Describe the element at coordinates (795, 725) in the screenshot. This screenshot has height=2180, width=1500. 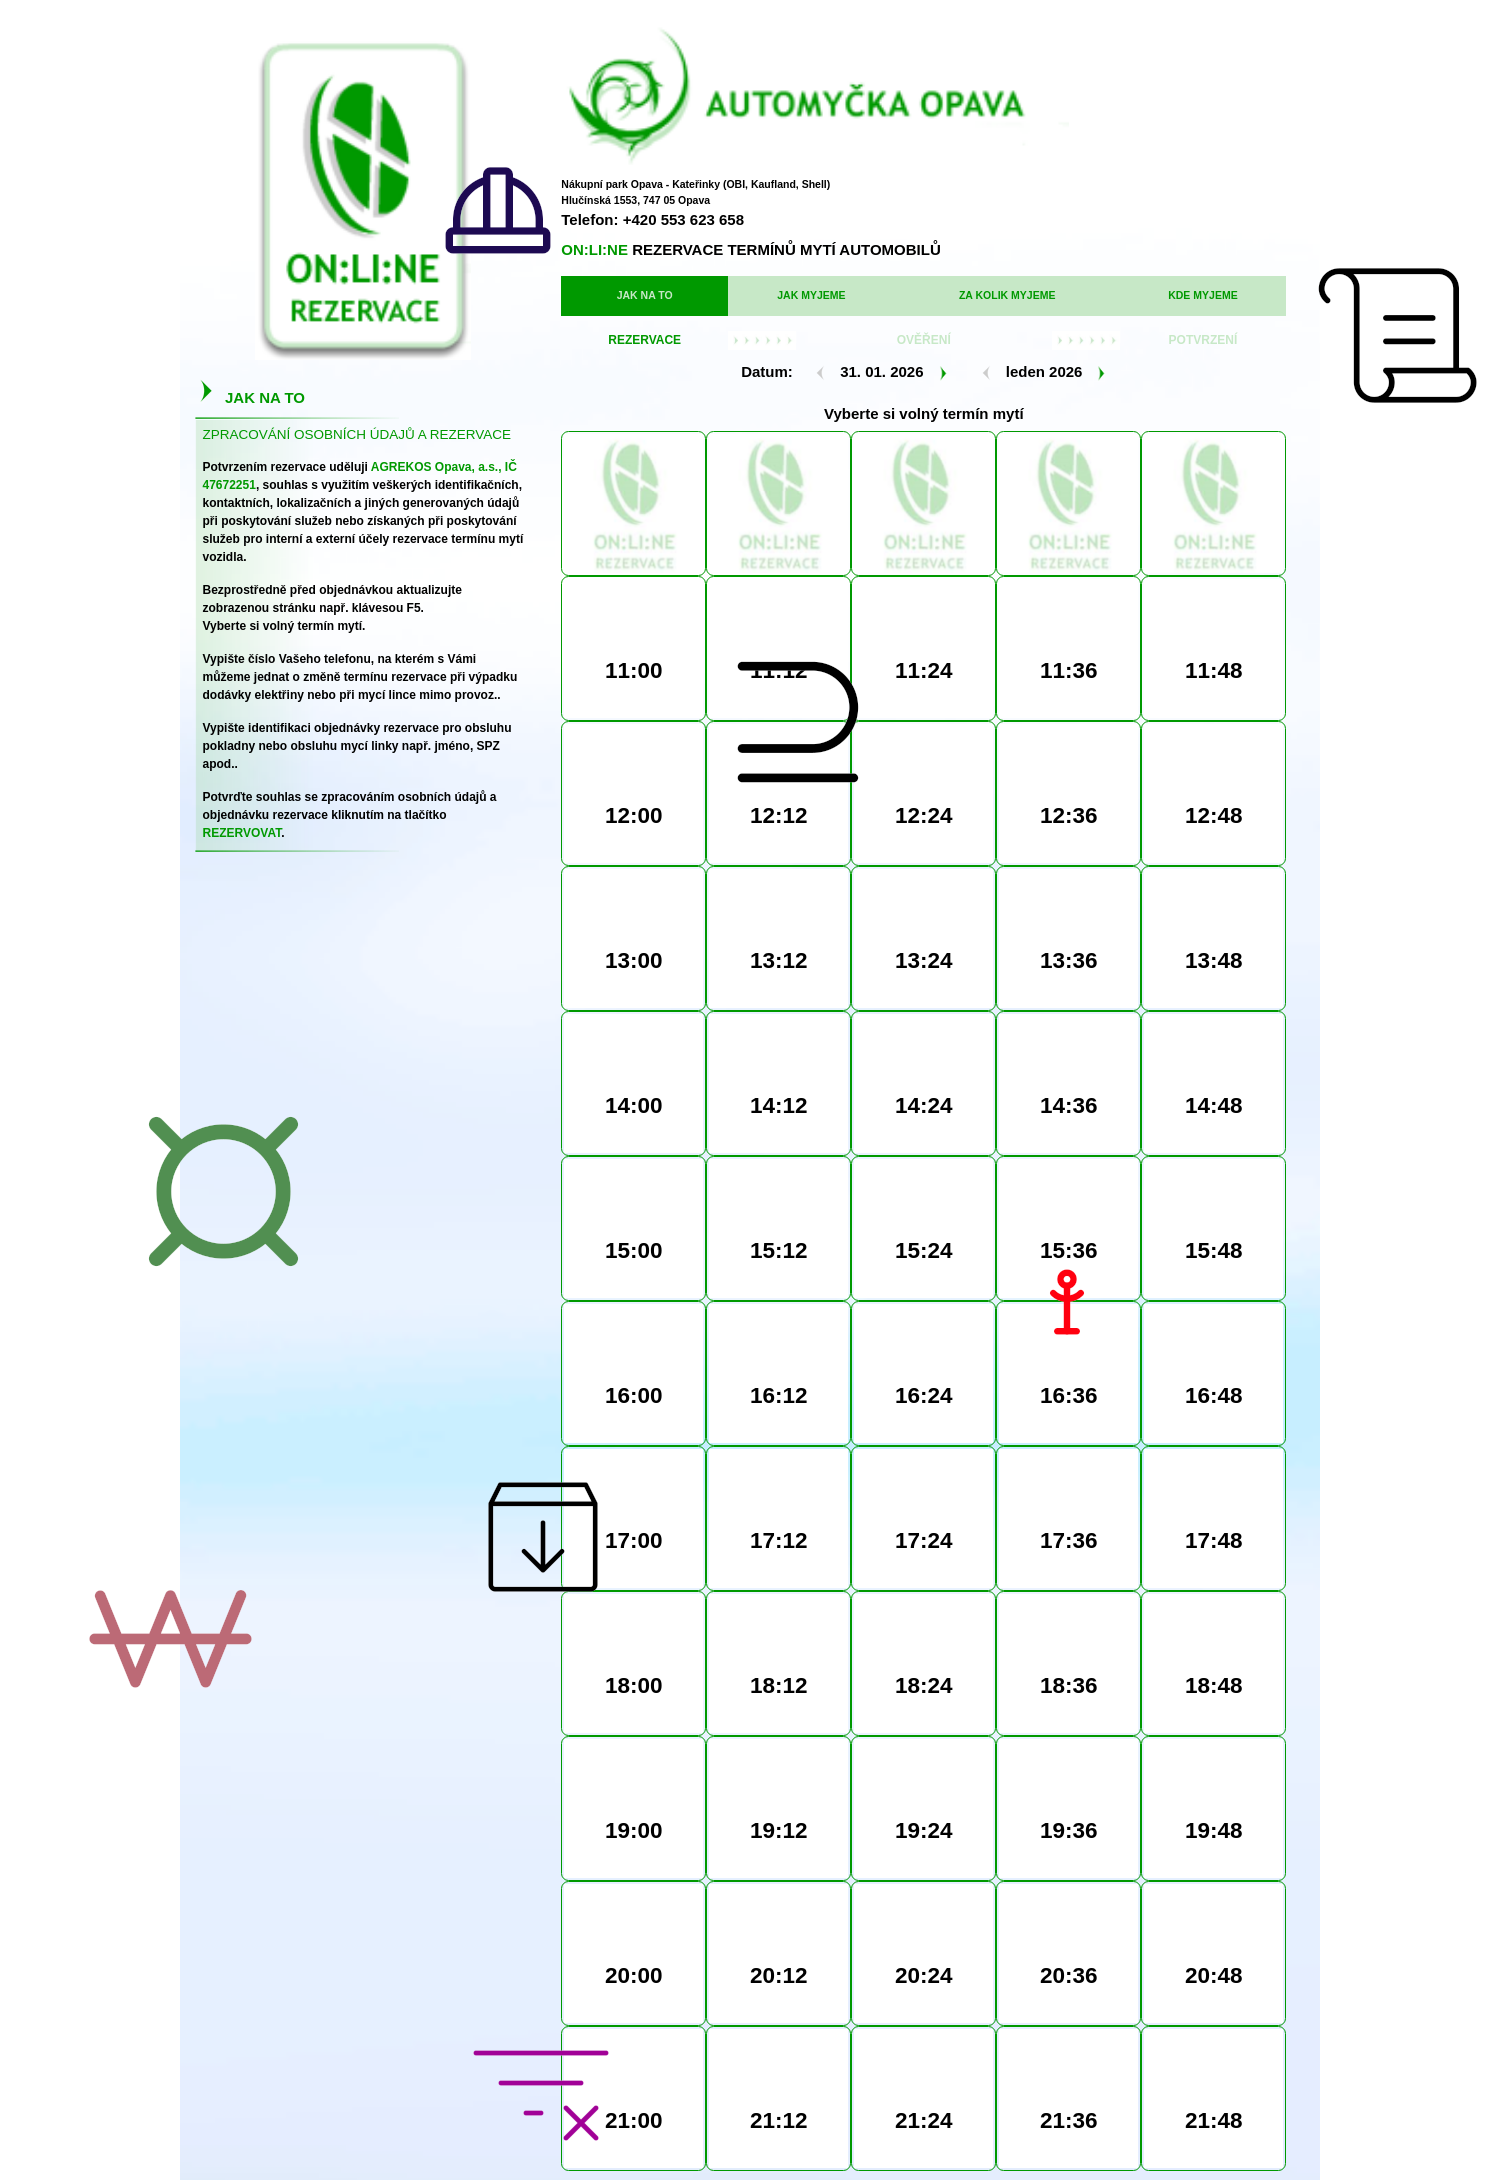
I see `indicates a superset mathematical relationship` at that location.